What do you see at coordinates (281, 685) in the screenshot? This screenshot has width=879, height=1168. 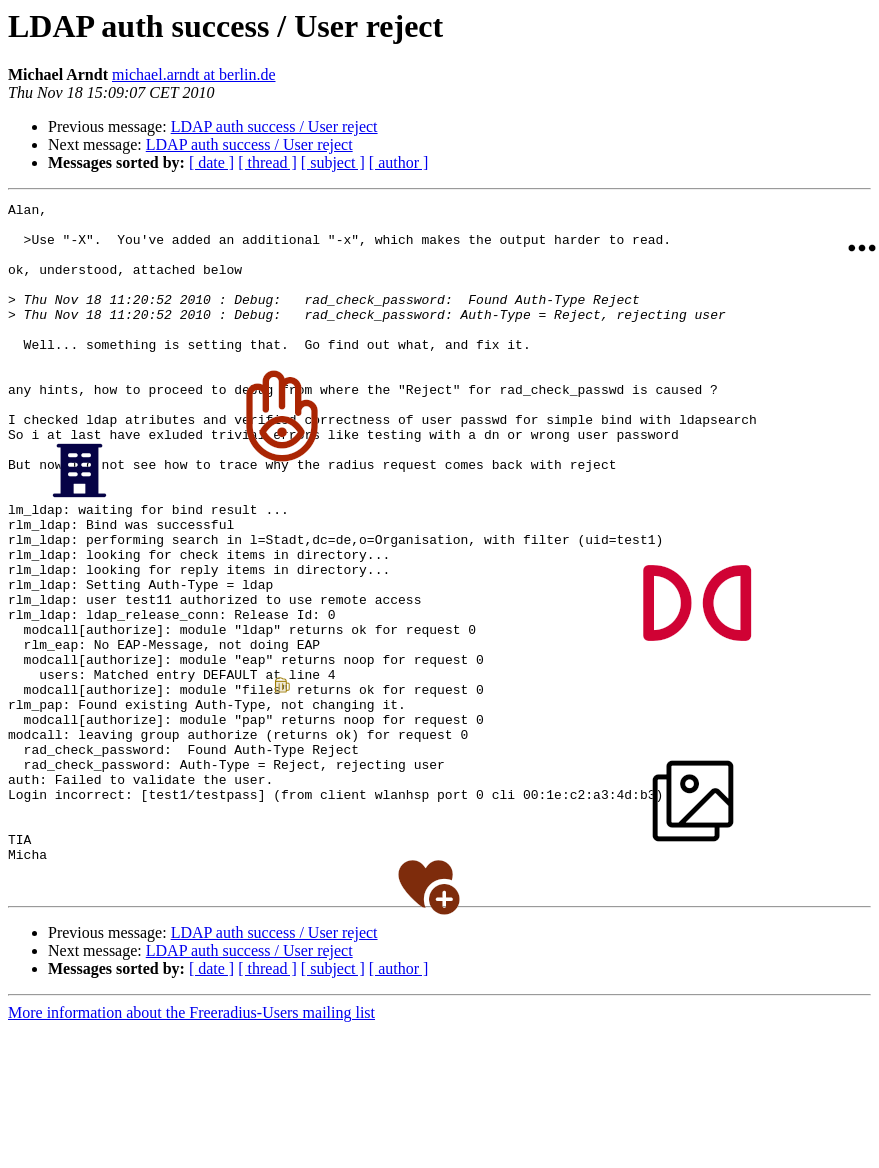 I see `view nearby bars or breweries` at bounding box center [281, 685].